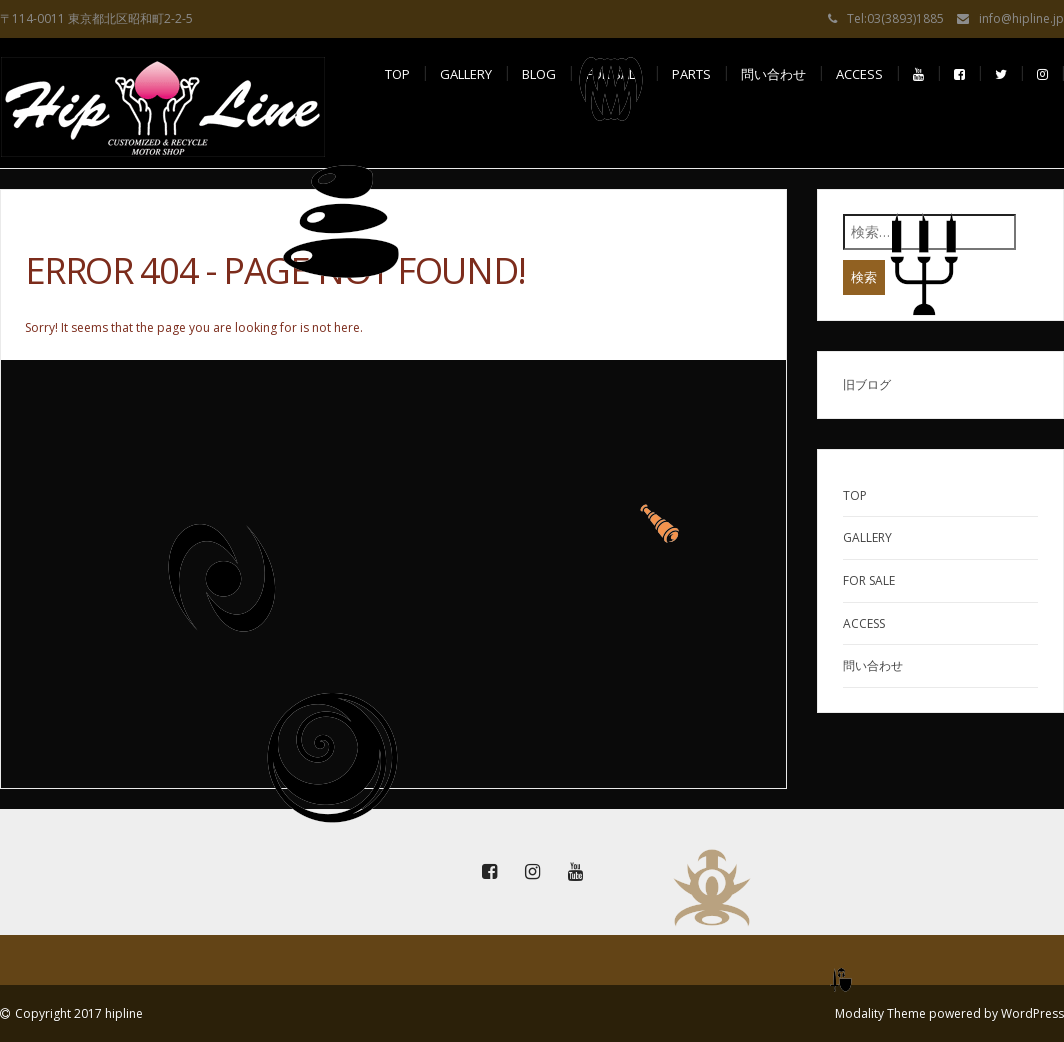  What do you see at coordinates (659, 523) in the screenshot?
I see `search or explore content` at bounding box center [659, 523].